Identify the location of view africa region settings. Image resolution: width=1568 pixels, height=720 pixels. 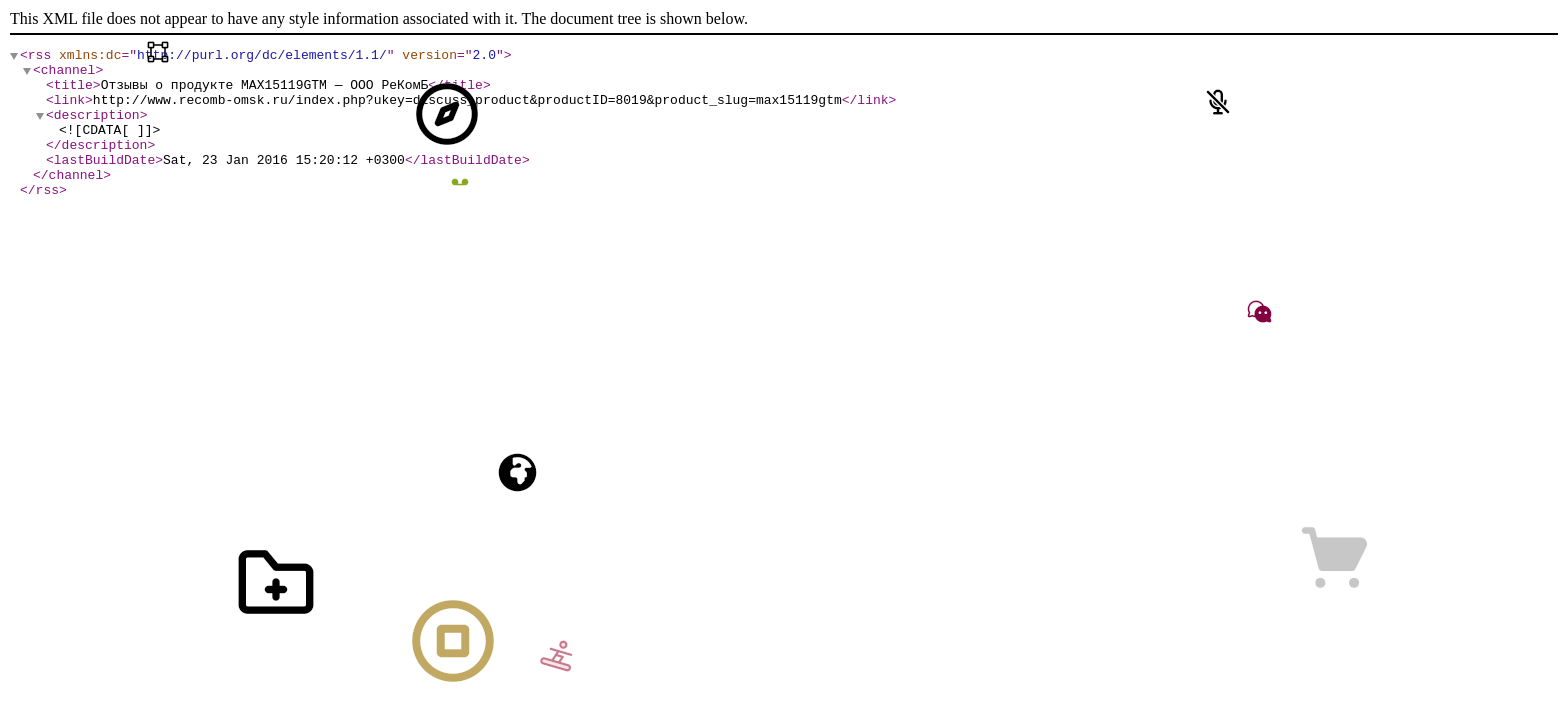
(517, 472).